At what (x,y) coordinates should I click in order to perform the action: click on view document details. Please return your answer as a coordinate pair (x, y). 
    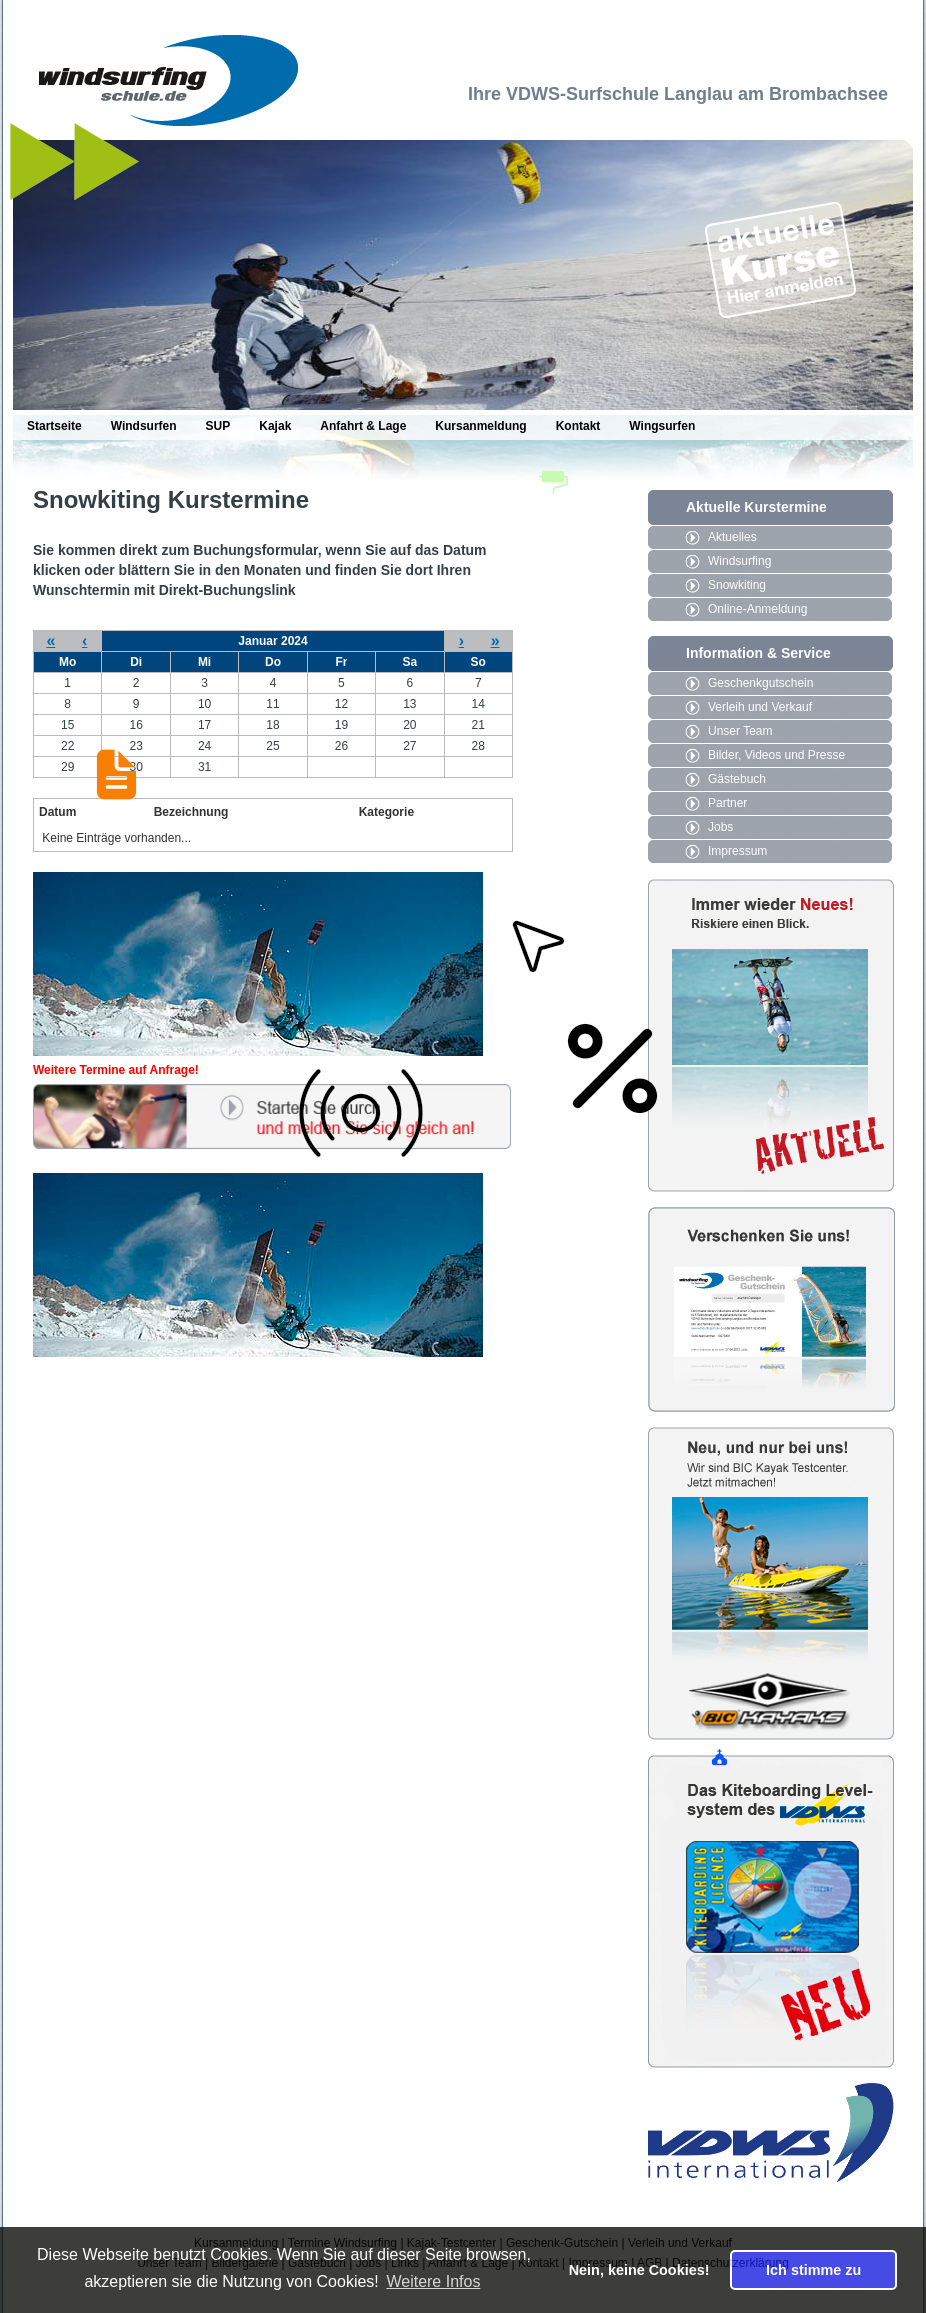
    Looking at the image, I should click on (116, 774).